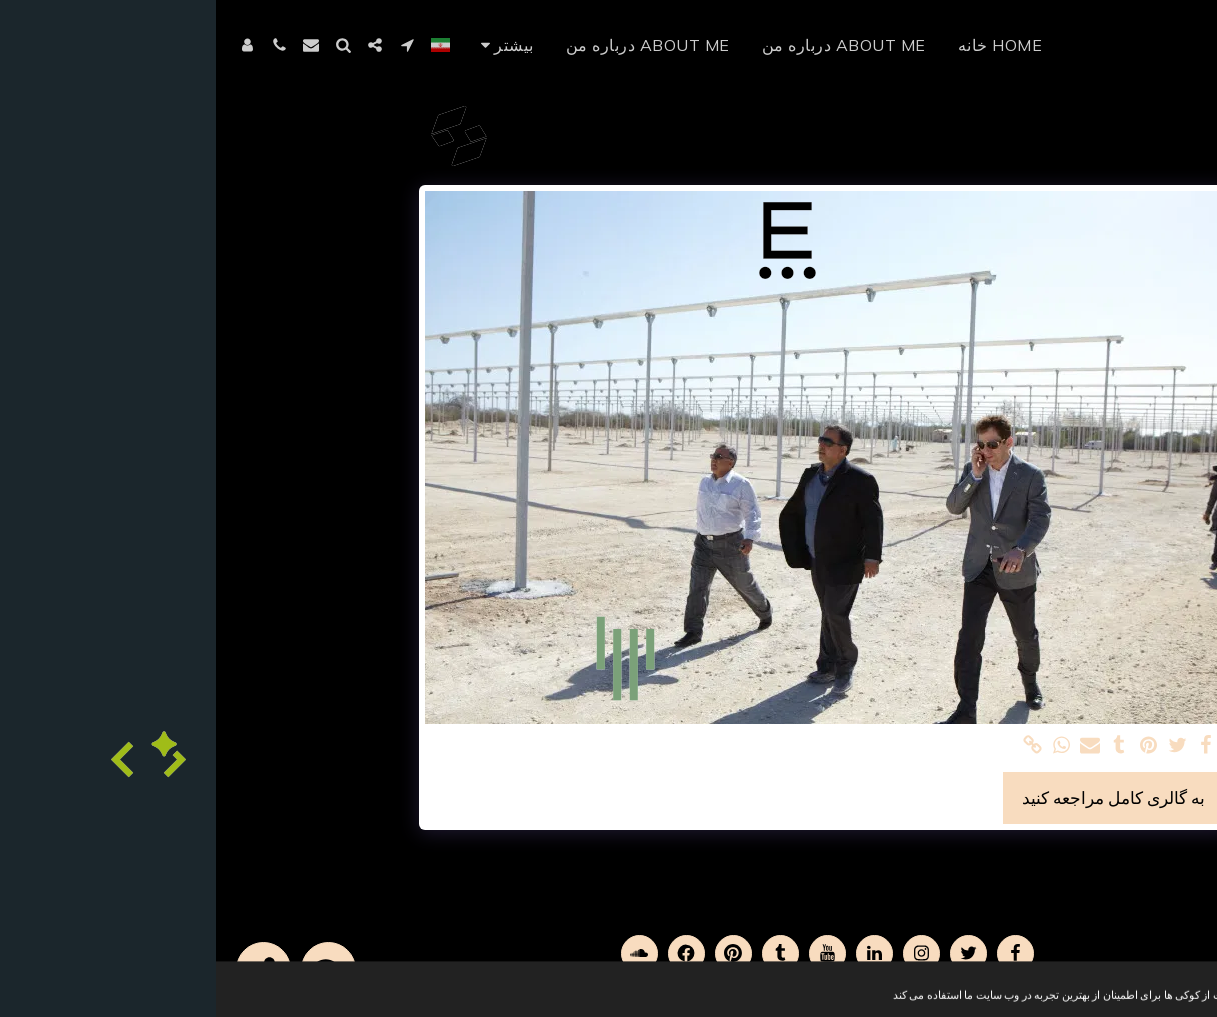  Describe the element at coordinates (787, 238) in the screenshot. I see `apply emphasis formatting to selected text` at that location.